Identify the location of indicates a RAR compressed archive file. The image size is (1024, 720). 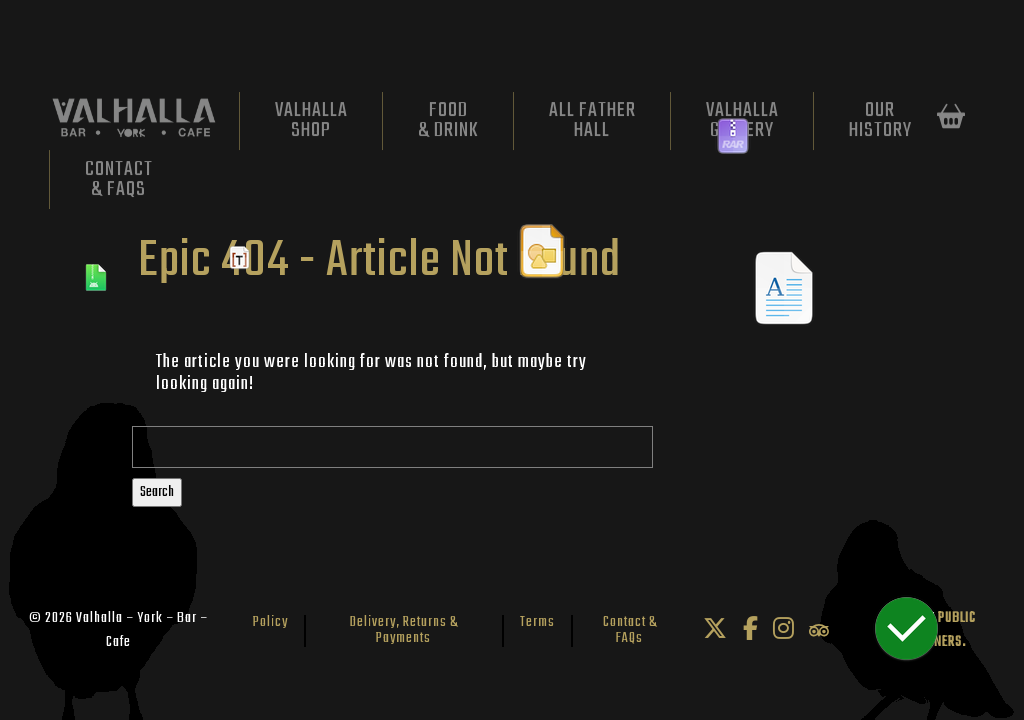
(733, 136).